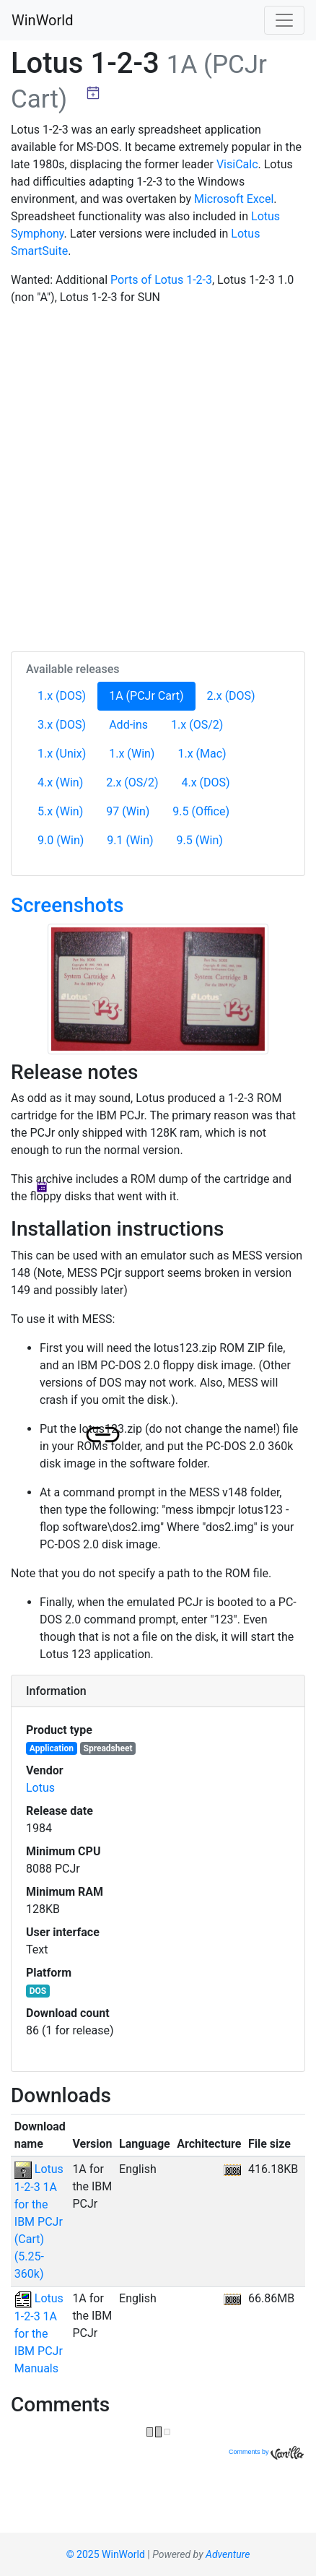 This screenshot has width=316, height=2576. What do you see at coordinates (102, 1434) in the screenshot?
I see `copy link to clipboard` at bounding box center [102, 1434].